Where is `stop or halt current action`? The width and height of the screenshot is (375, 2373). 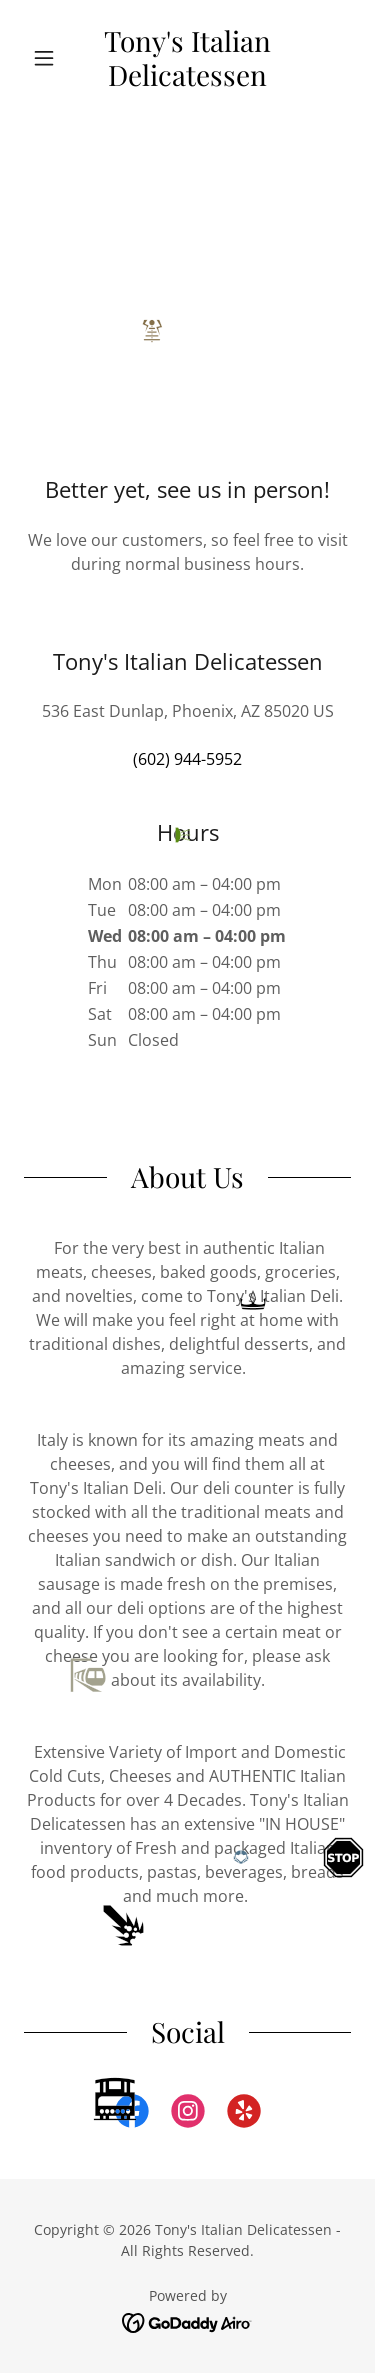 stop or halt current action is located at coordinates (343, 1857).